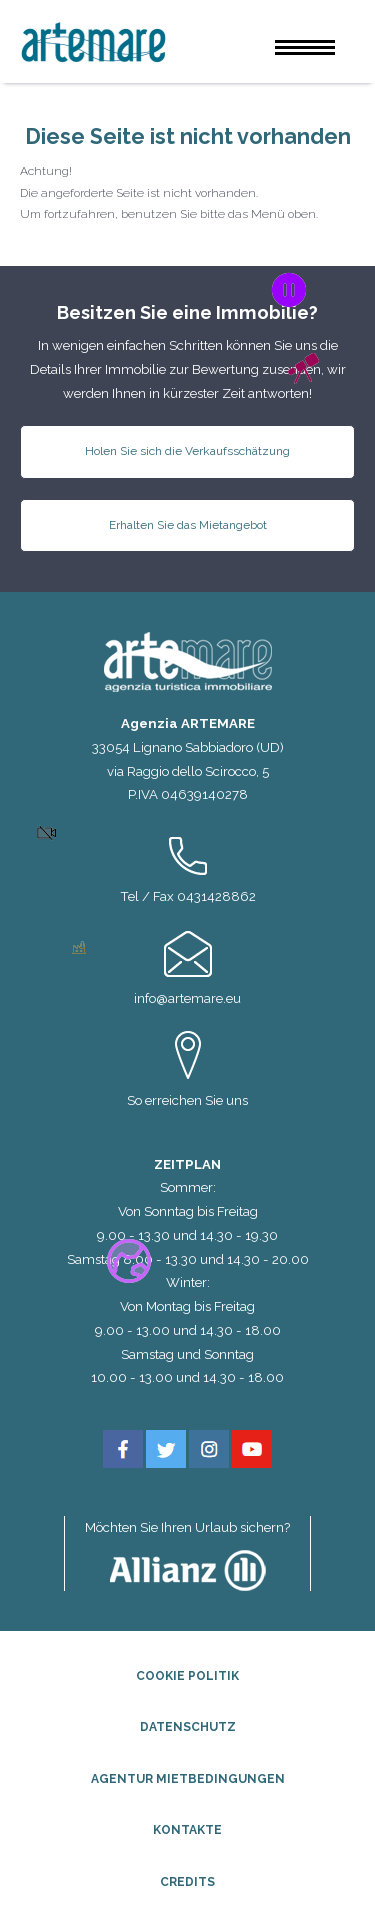 The width and height of the screenshot is (375, 1929). I want to click on pause media playback, so click(289, 290).